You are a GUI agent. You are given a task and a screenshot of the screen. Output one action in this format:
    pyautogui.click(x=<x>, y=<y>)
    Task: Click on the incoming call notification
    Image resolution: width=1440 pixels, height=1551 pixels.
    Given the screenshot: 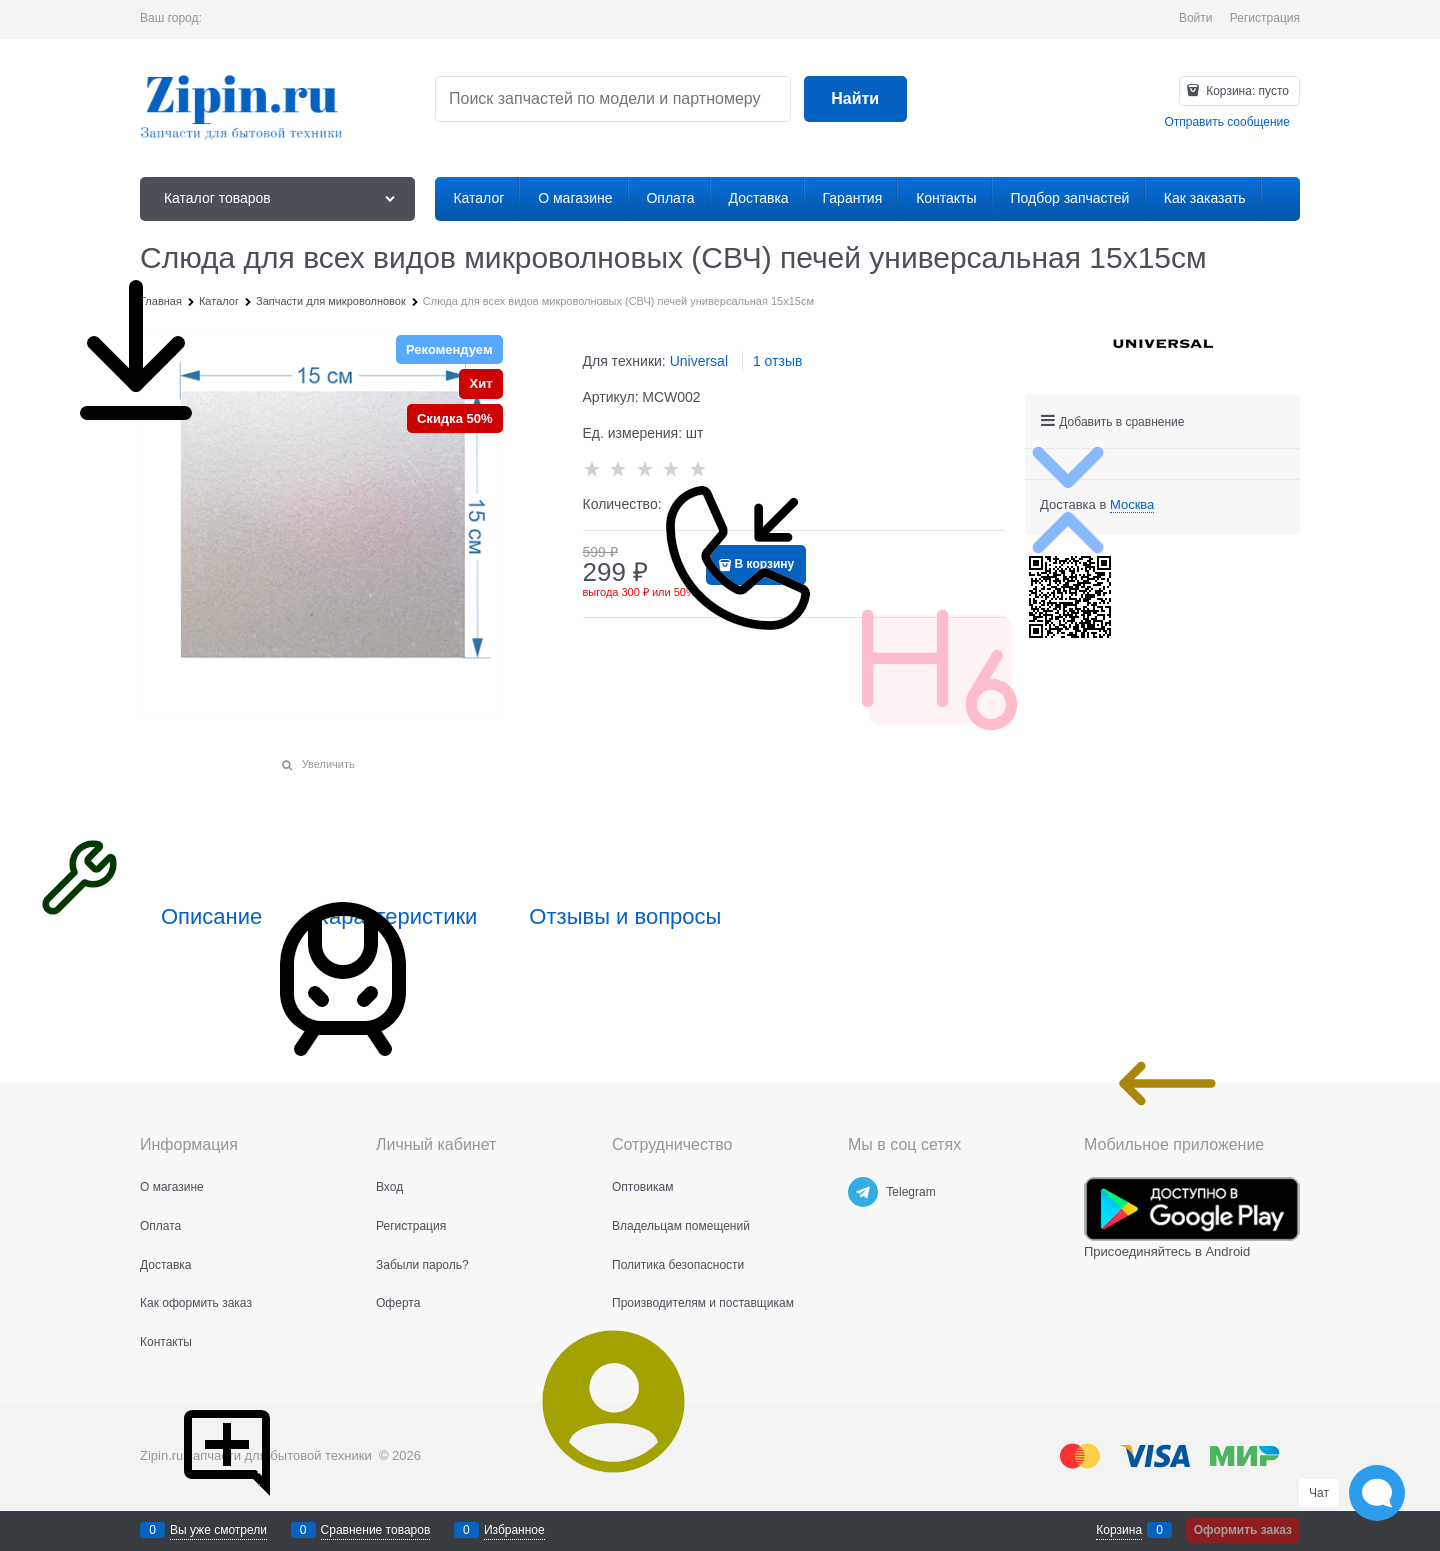 What is the action you would take?
    pyautogui.click(x=741, y=555)
    